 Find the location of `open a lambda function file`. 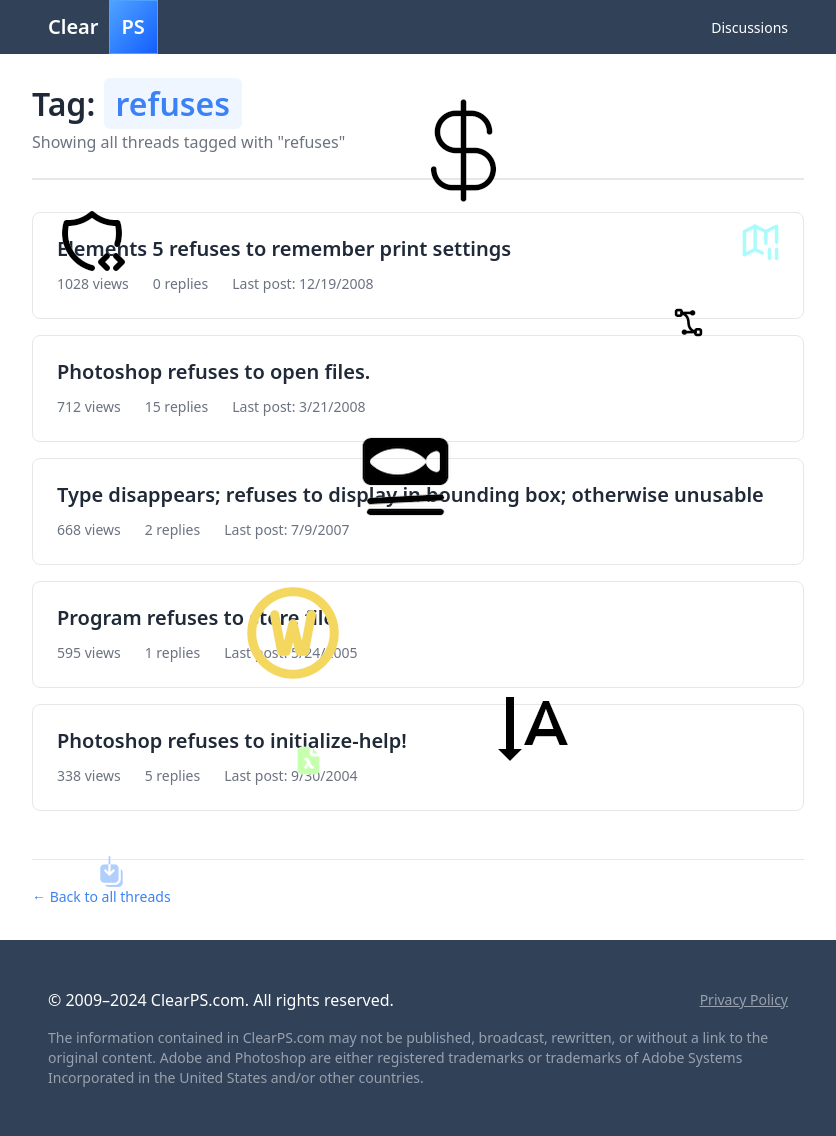

open a lambda function file is located at coordinates (308, 760).